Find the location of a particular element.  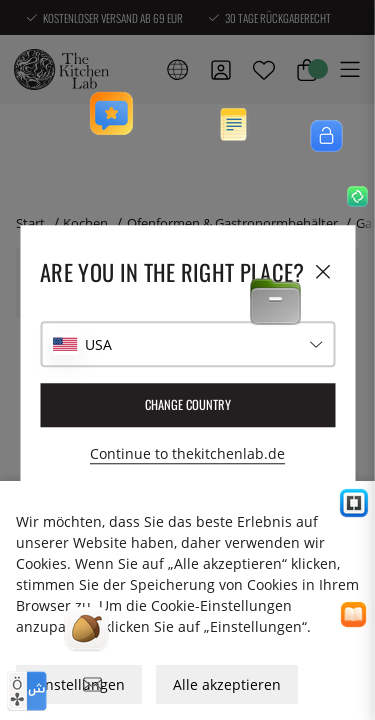

open Element messaging app is located at coordinates (357, 196).